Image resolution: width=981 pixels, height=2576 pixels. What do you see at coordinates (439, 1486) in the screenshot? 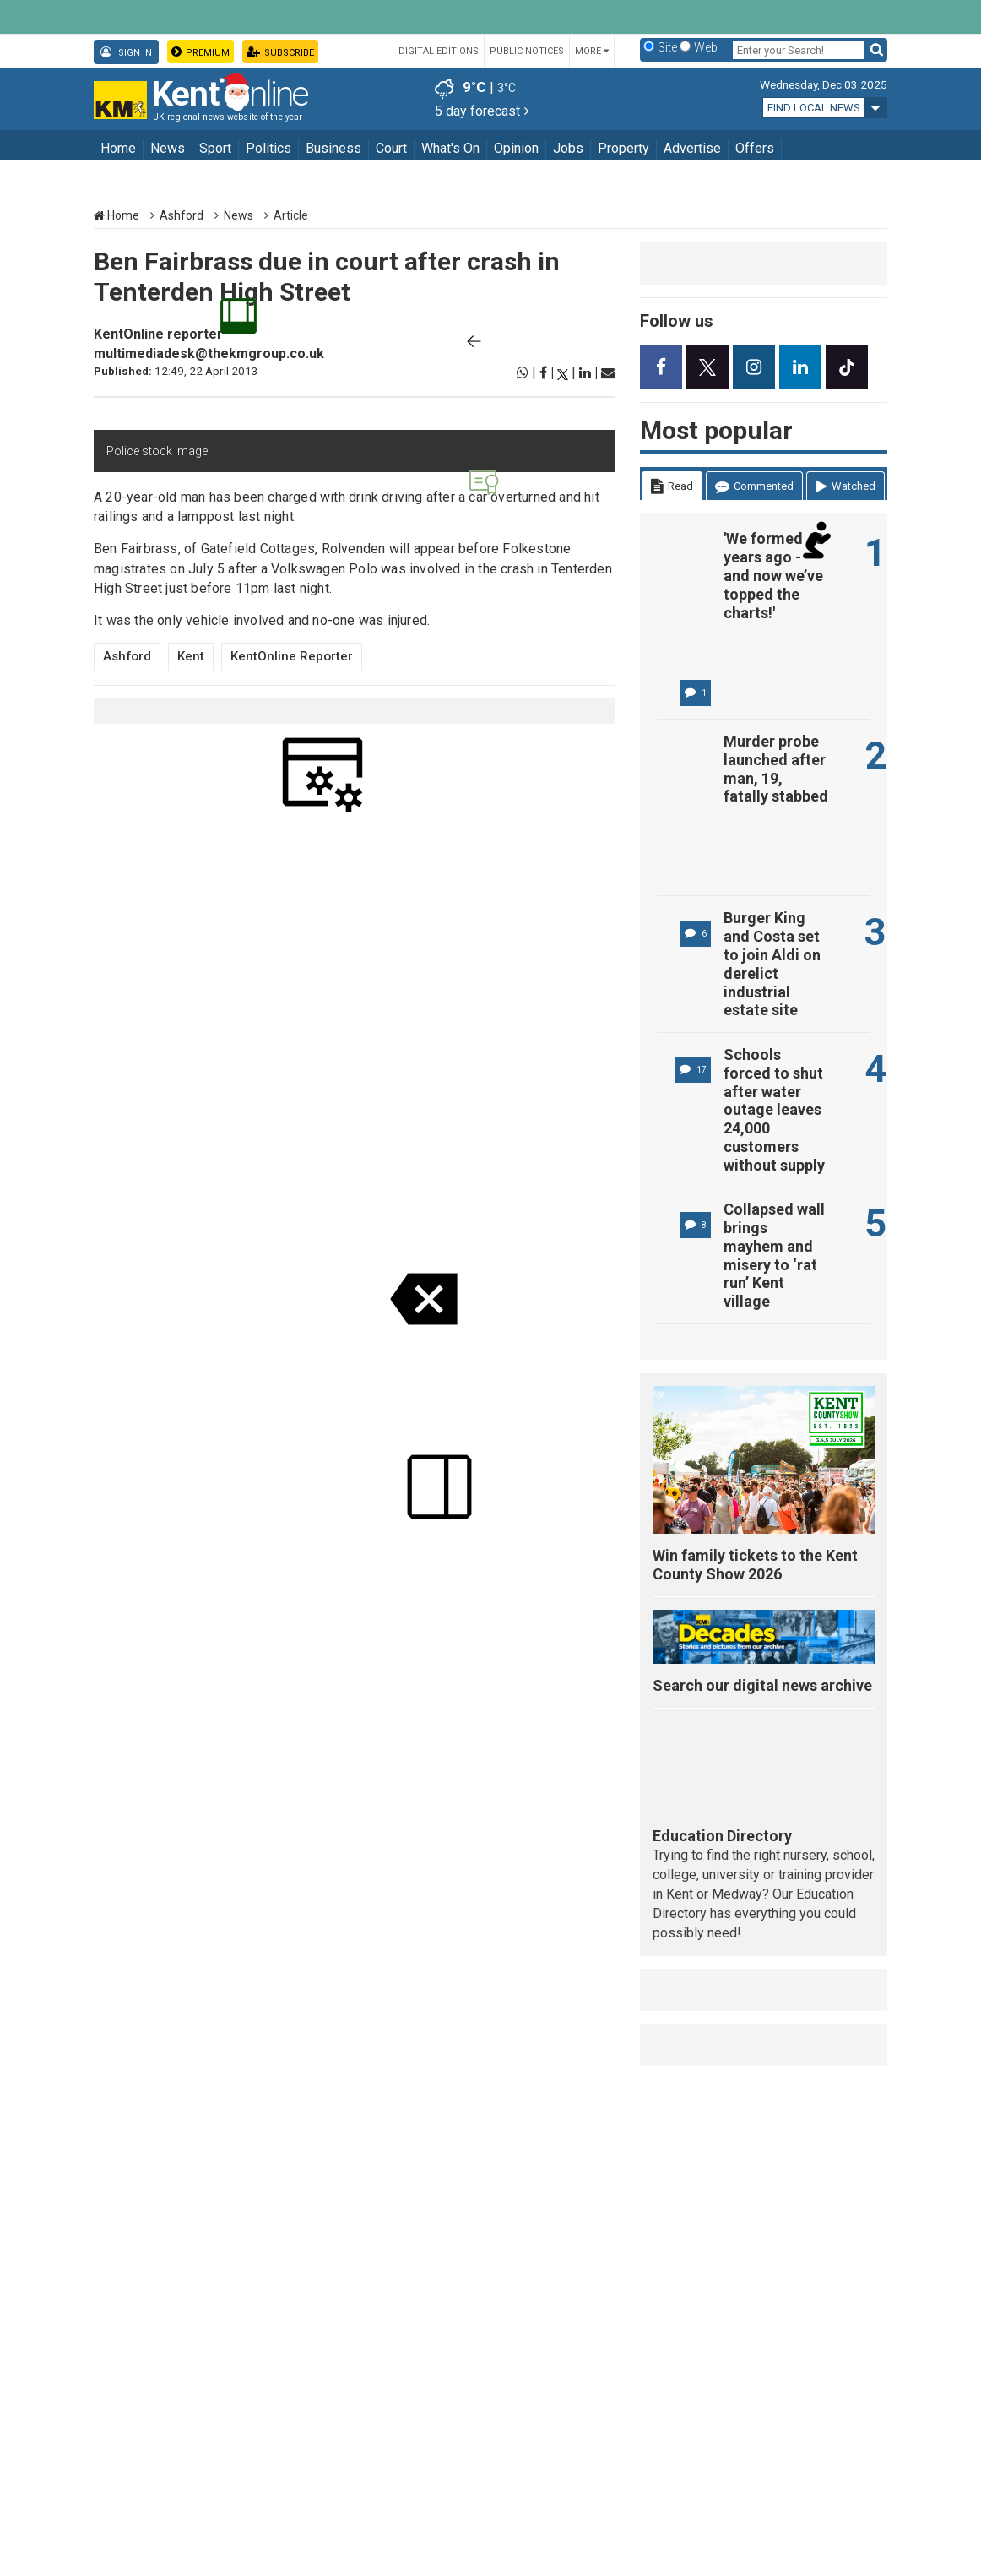
I see `hide the right sidebar panel` at bounding box center [439, 1486].